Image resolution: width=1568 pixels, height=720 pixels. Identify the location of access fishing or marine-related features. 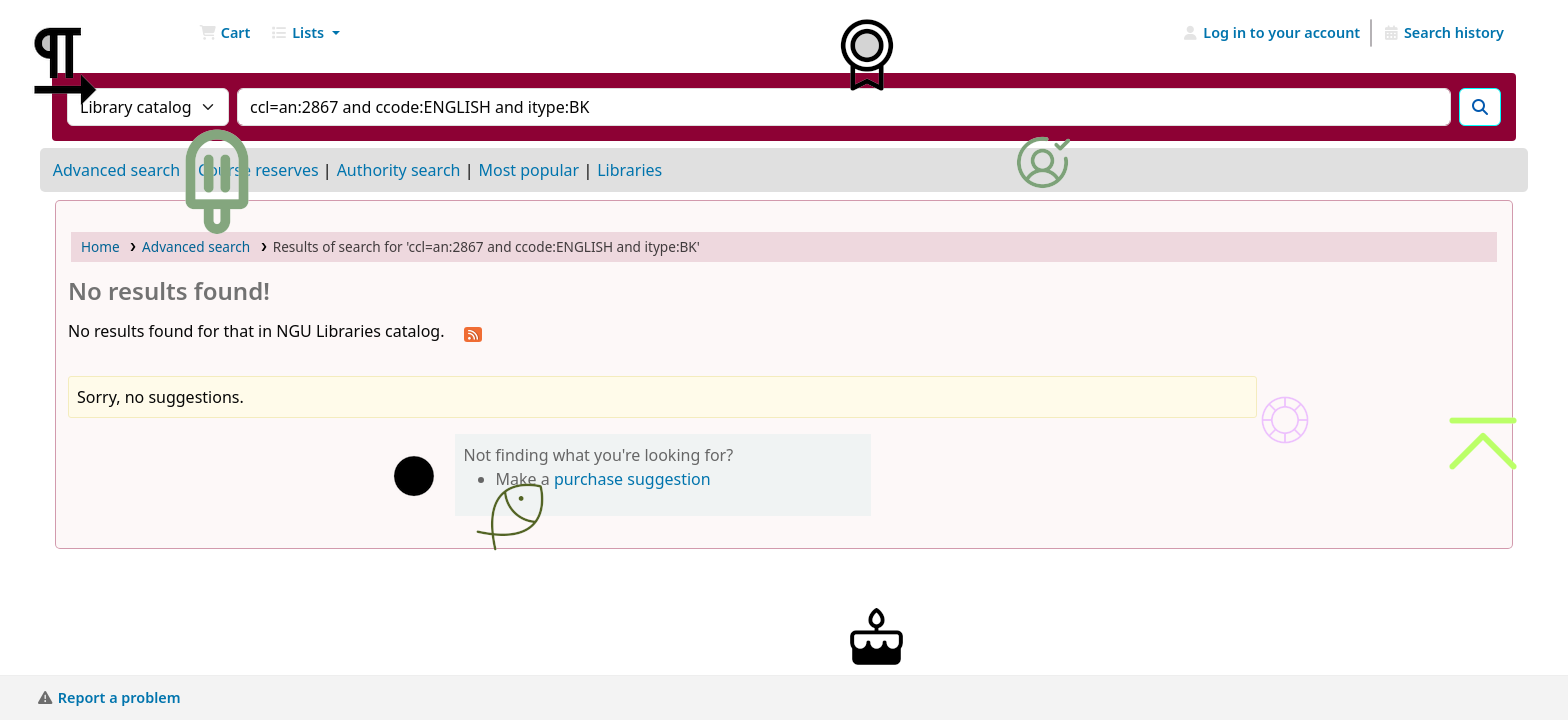
(512, 514).